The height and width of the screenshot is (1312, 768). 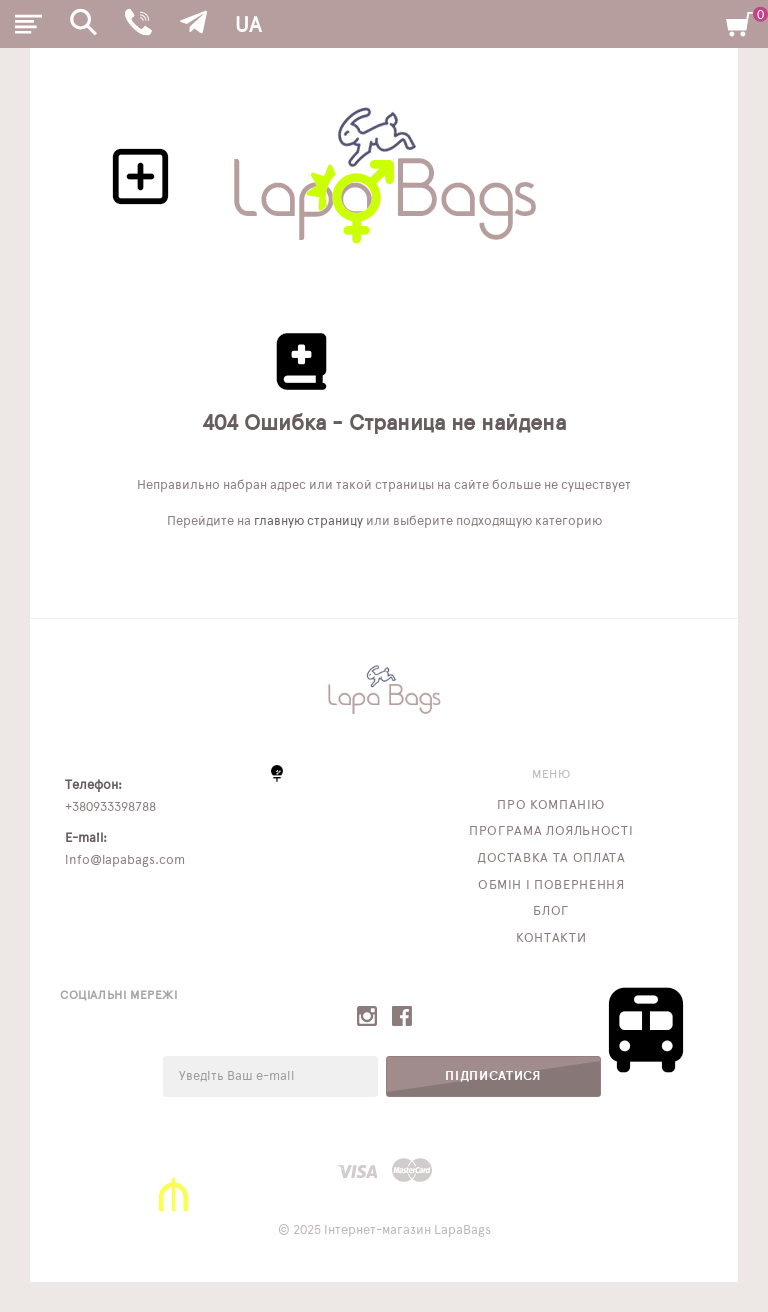 I want to click on access medical records or health information, so click(x=301, y=361).